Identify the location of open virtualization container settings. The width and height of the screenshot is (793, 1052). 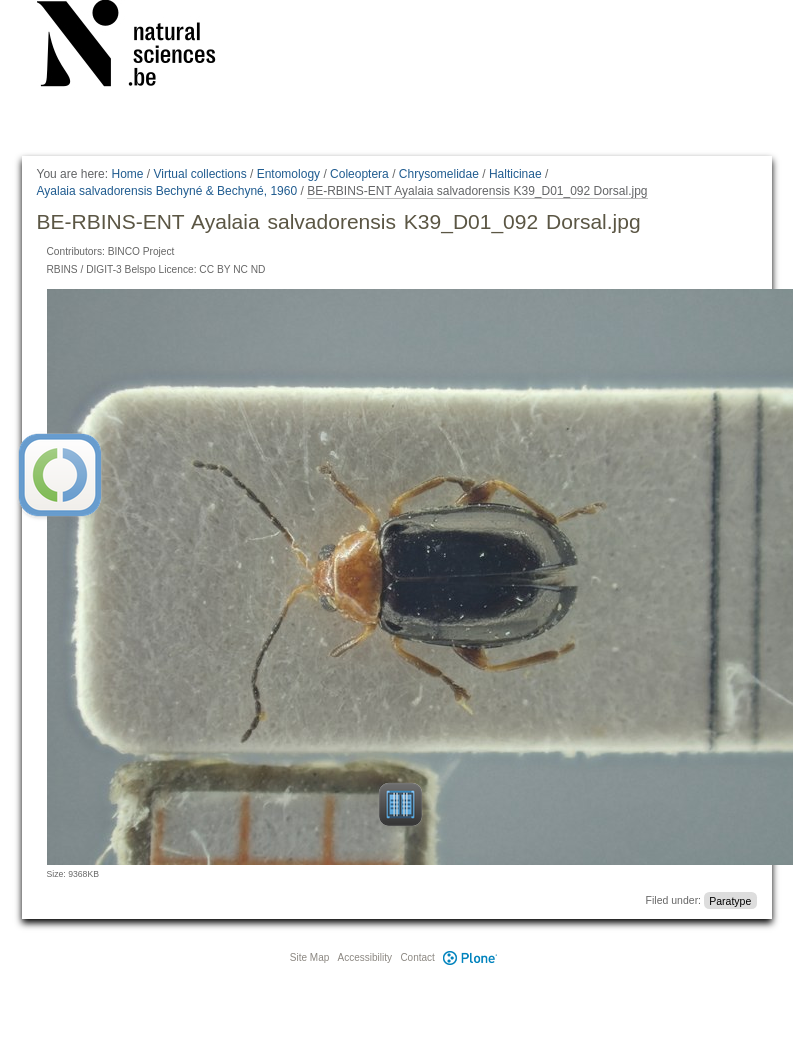
(400, 804).